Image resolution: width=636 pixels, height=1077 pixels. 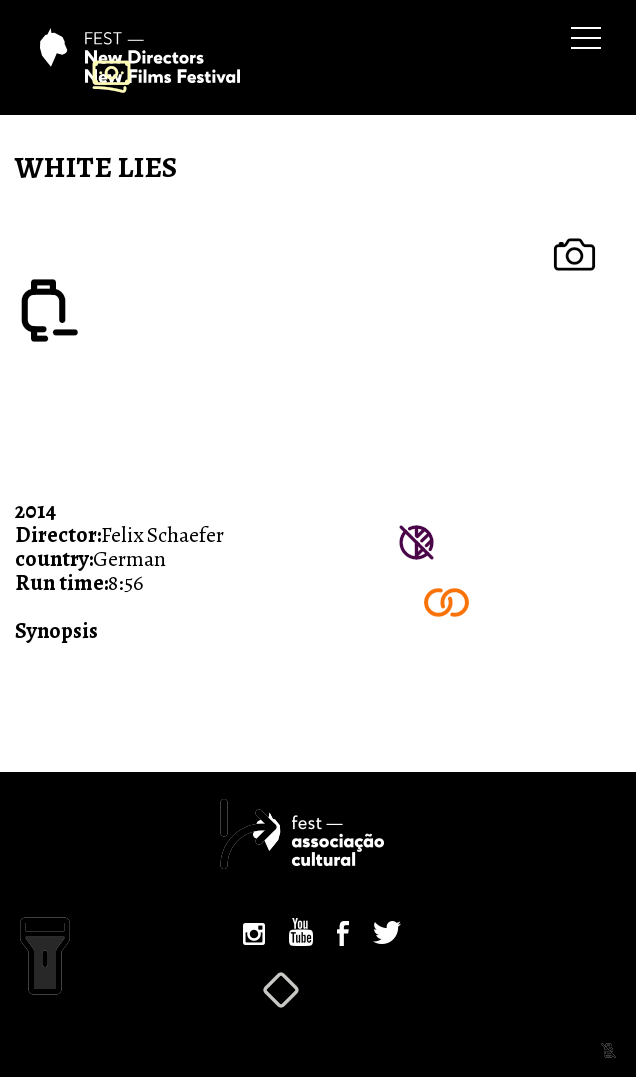 I want to click on toggle flashlight on/off, so click(x=45, y=956).